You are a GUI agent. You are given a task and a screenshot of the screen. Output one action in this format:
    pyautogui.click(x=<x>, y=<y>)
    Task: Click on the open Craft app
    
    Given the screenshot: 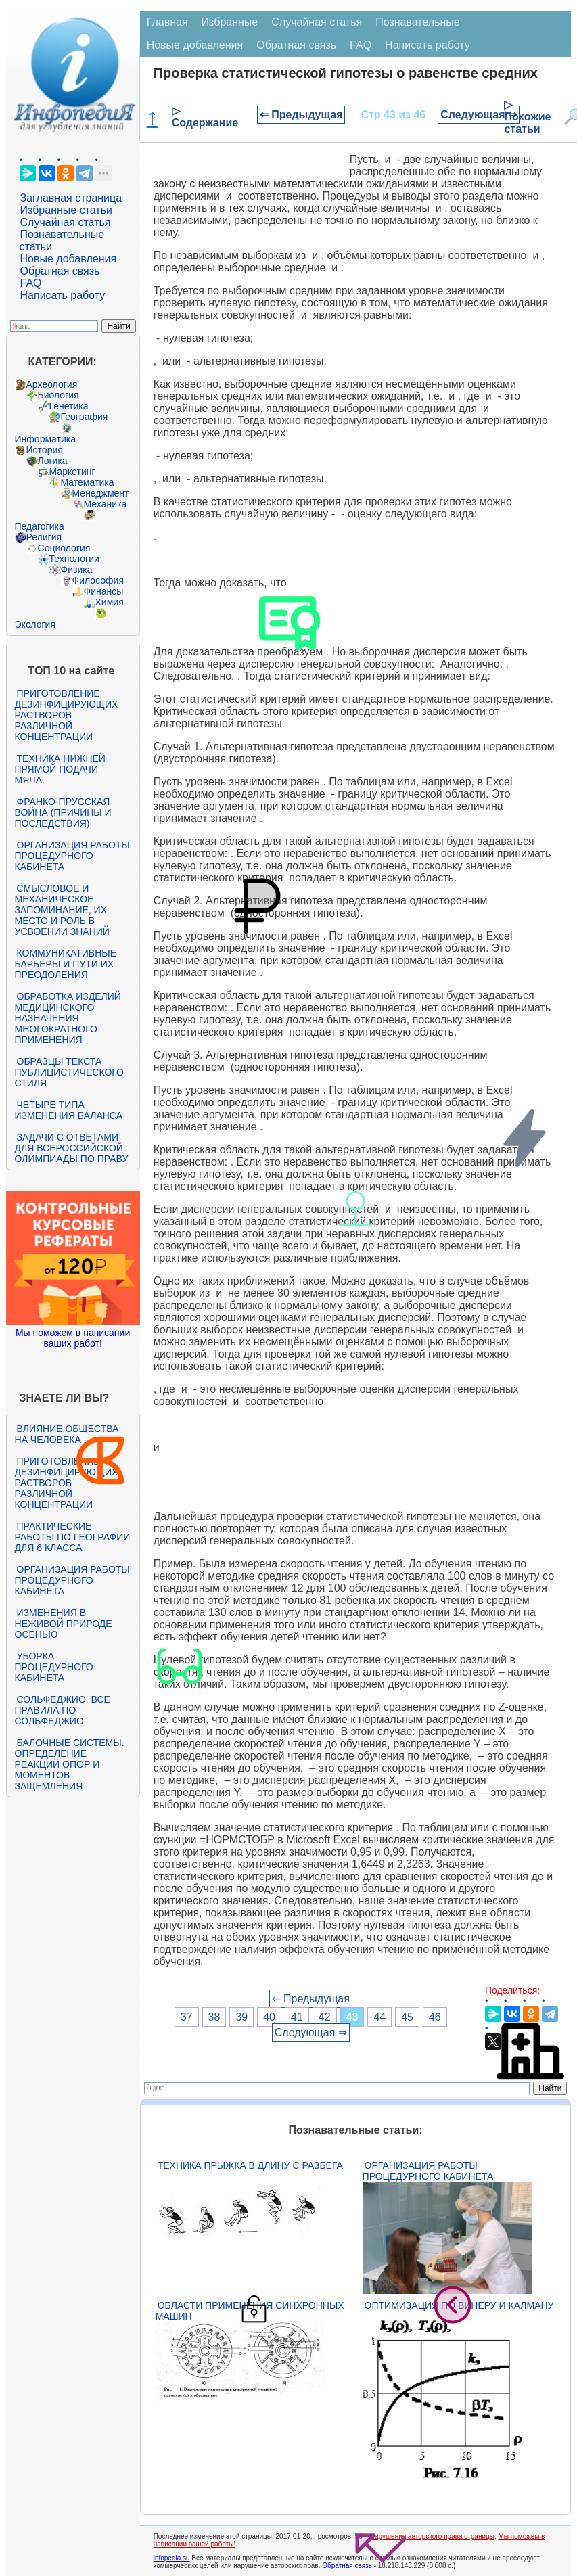 What is the action you would take?
    pyautogui.click(x=100, y=1460)
    